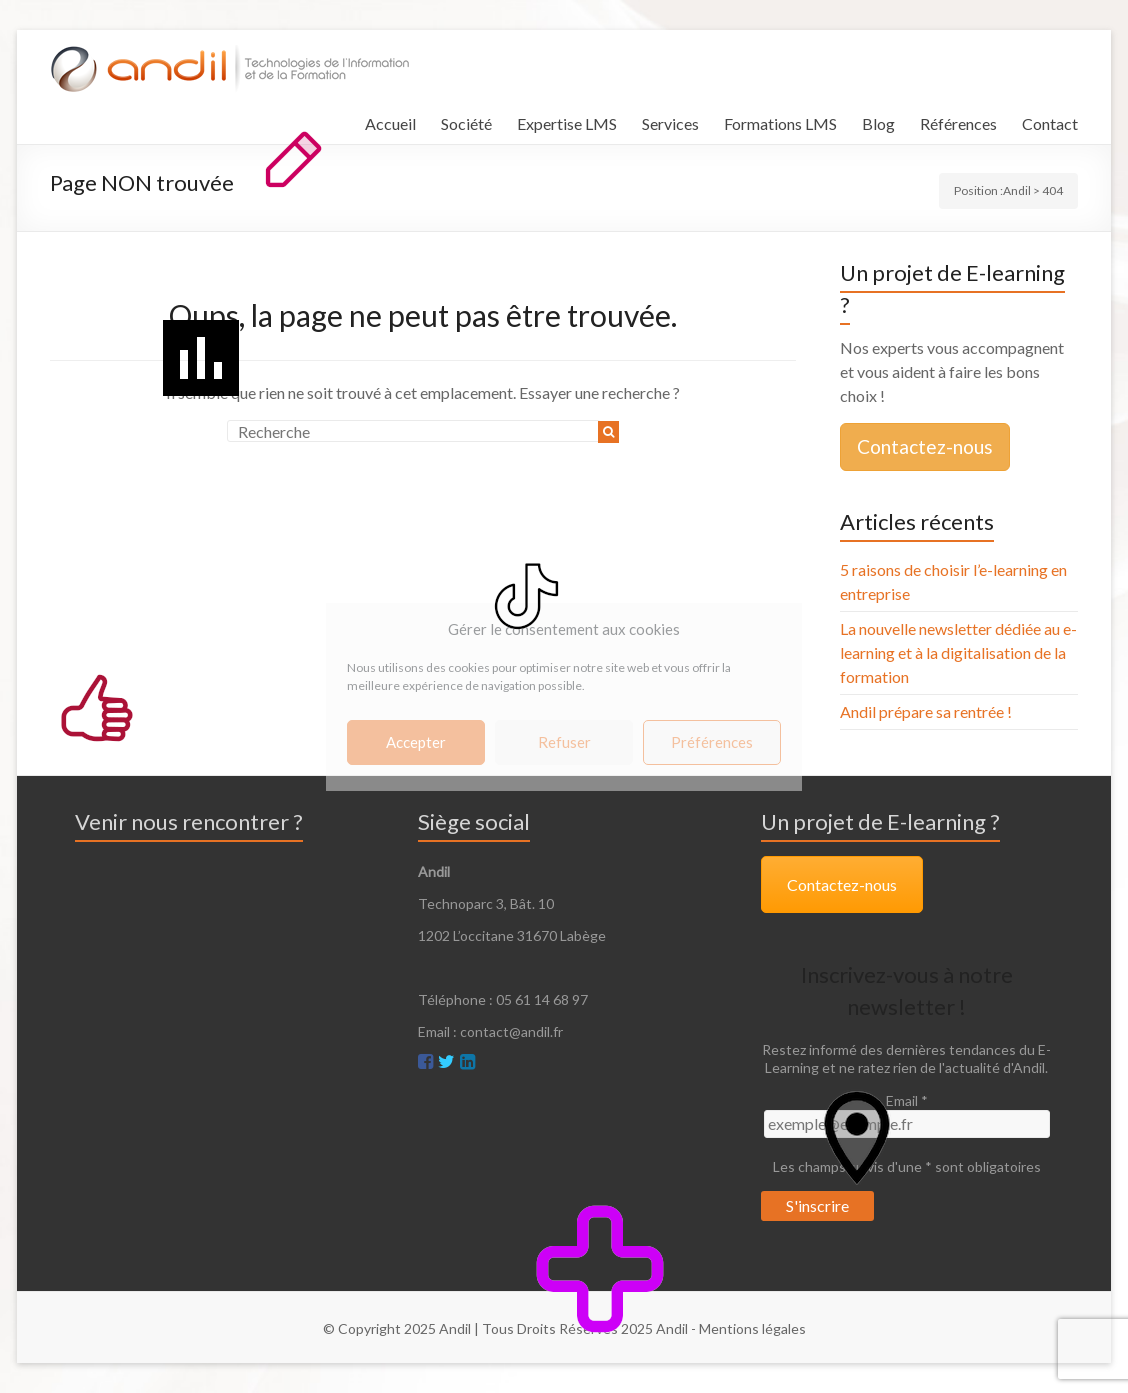 Image resolution: width=1128 pixels, height=1393 pixels. What do you see at coordinates (201, 358) in the screenshot?
I see `insert a chart or graph into a document` at bounding box center [201, 358].